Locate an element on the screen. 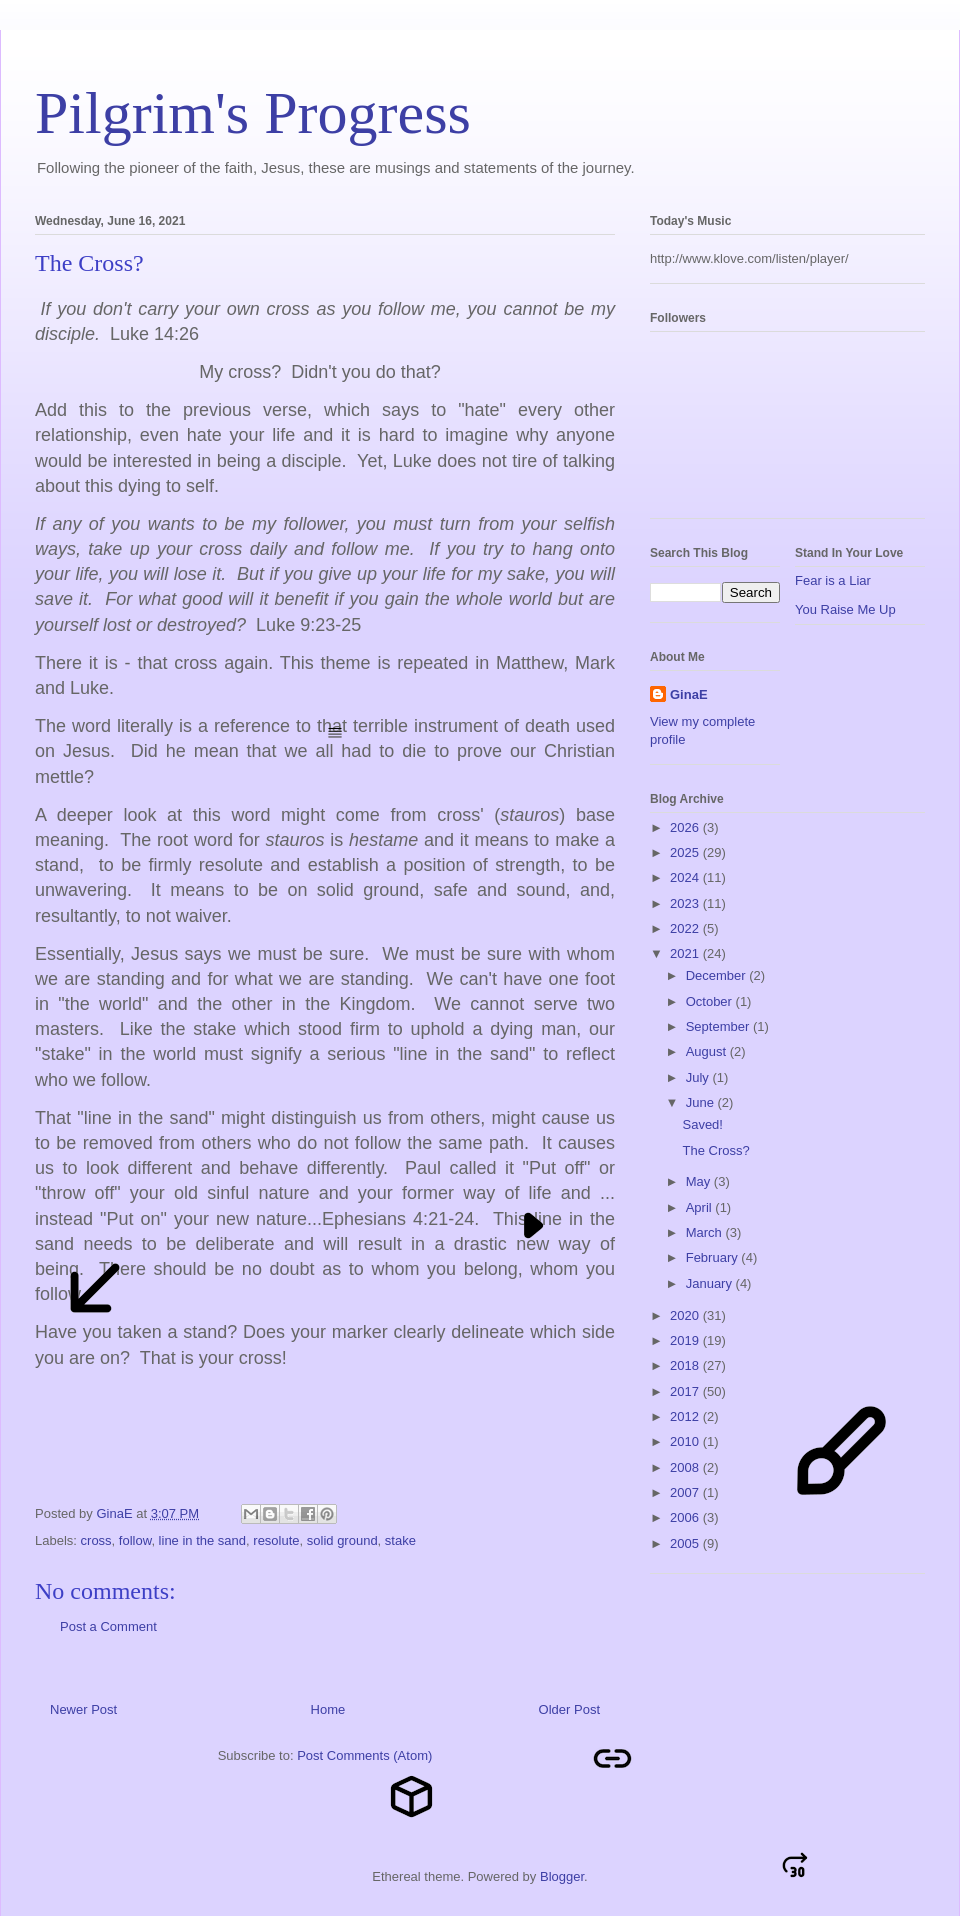 The height and width of the screenshot is (1916, 960). view 3D model or object is located at coordinates (411, 1796).